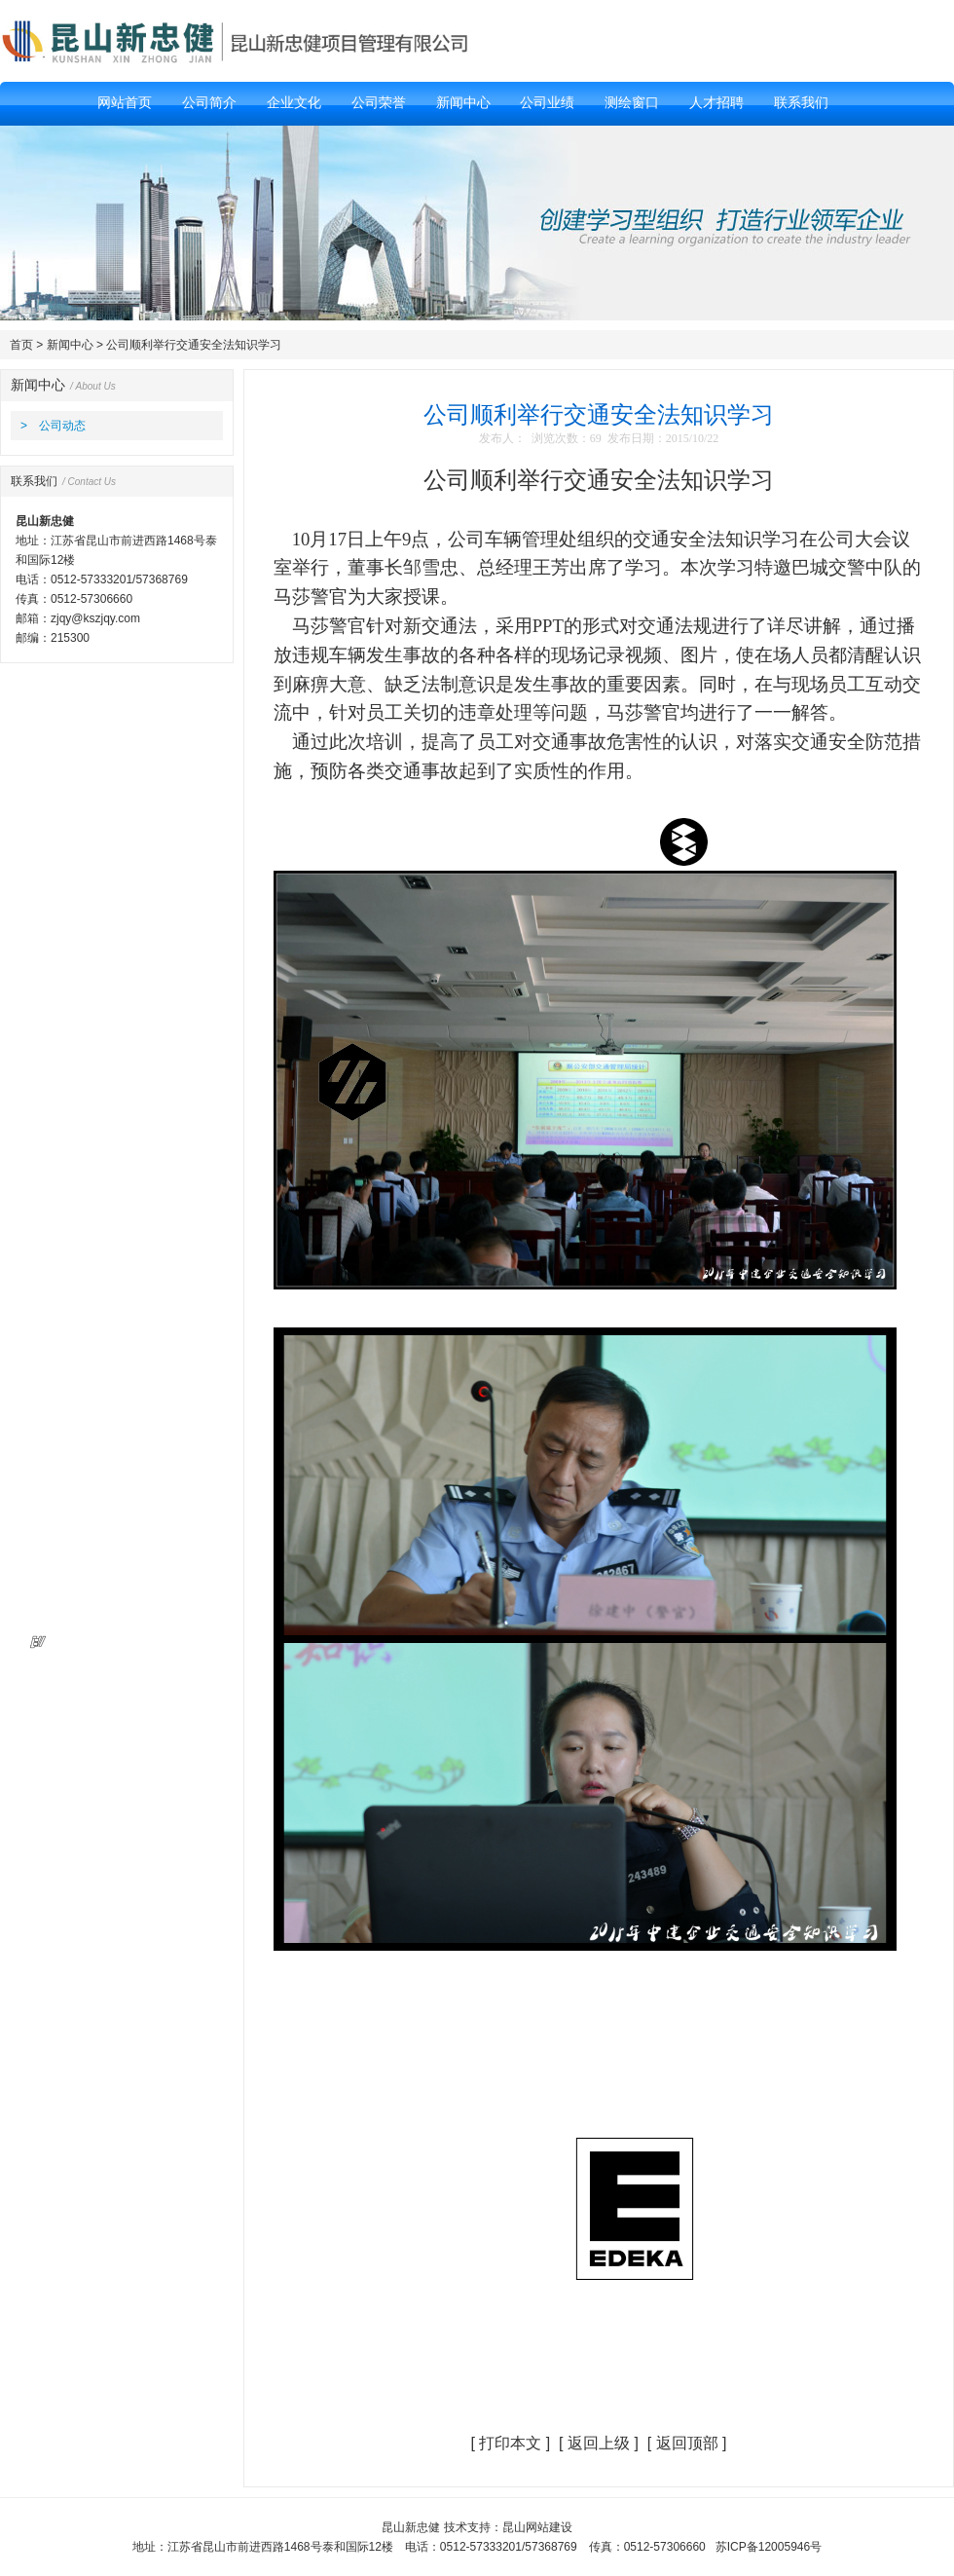 This screenshot has width=954, height=2576. What do you see at coordinates (38, 1642) in the screenshot?
I see `eclipse jetty web server logo` at bounding box center [38, 1642].